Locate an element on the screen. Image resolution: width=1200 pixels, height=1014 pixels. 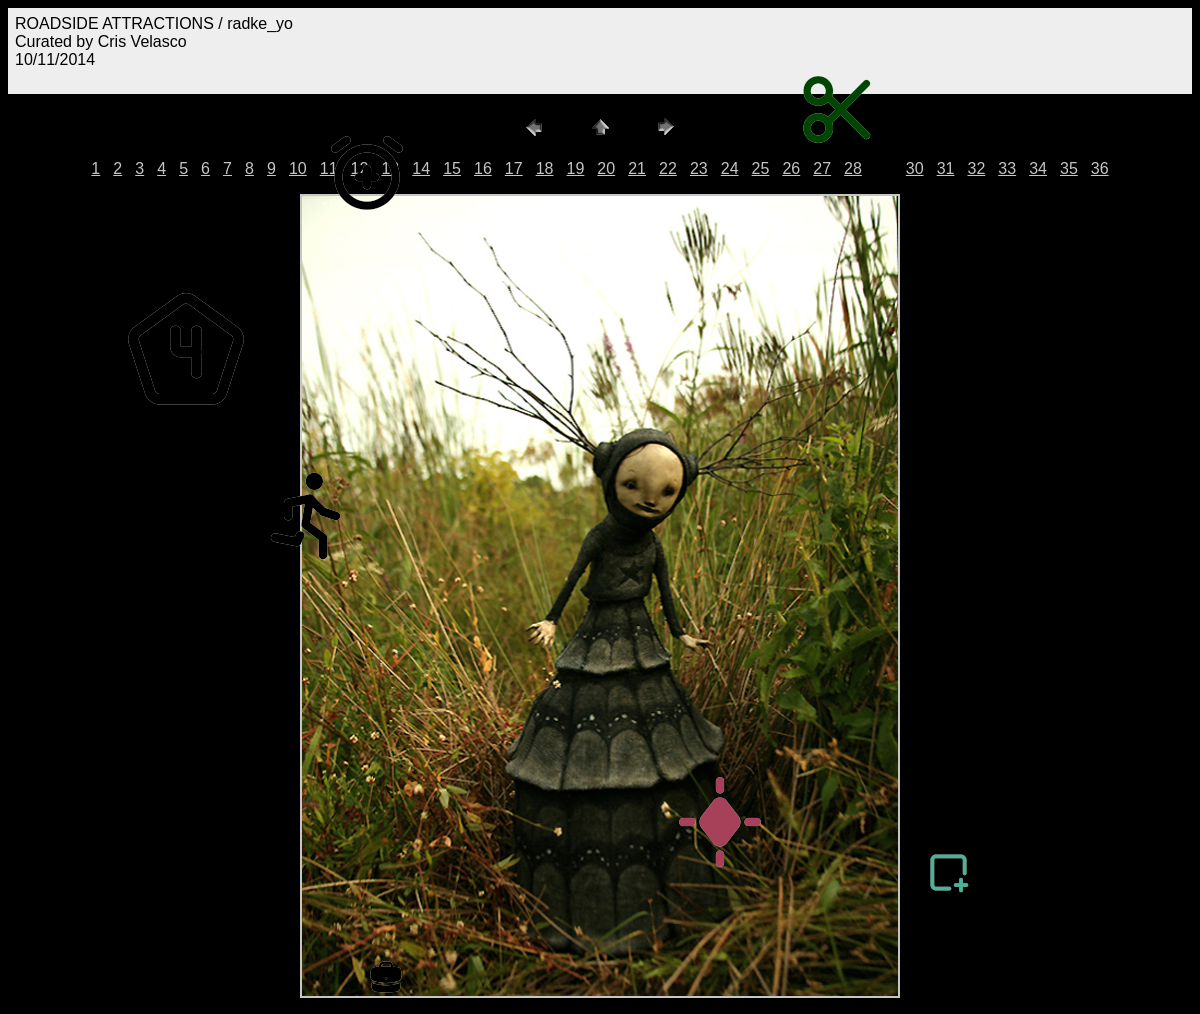
add a new alarm is located at coordinates (367, 173).